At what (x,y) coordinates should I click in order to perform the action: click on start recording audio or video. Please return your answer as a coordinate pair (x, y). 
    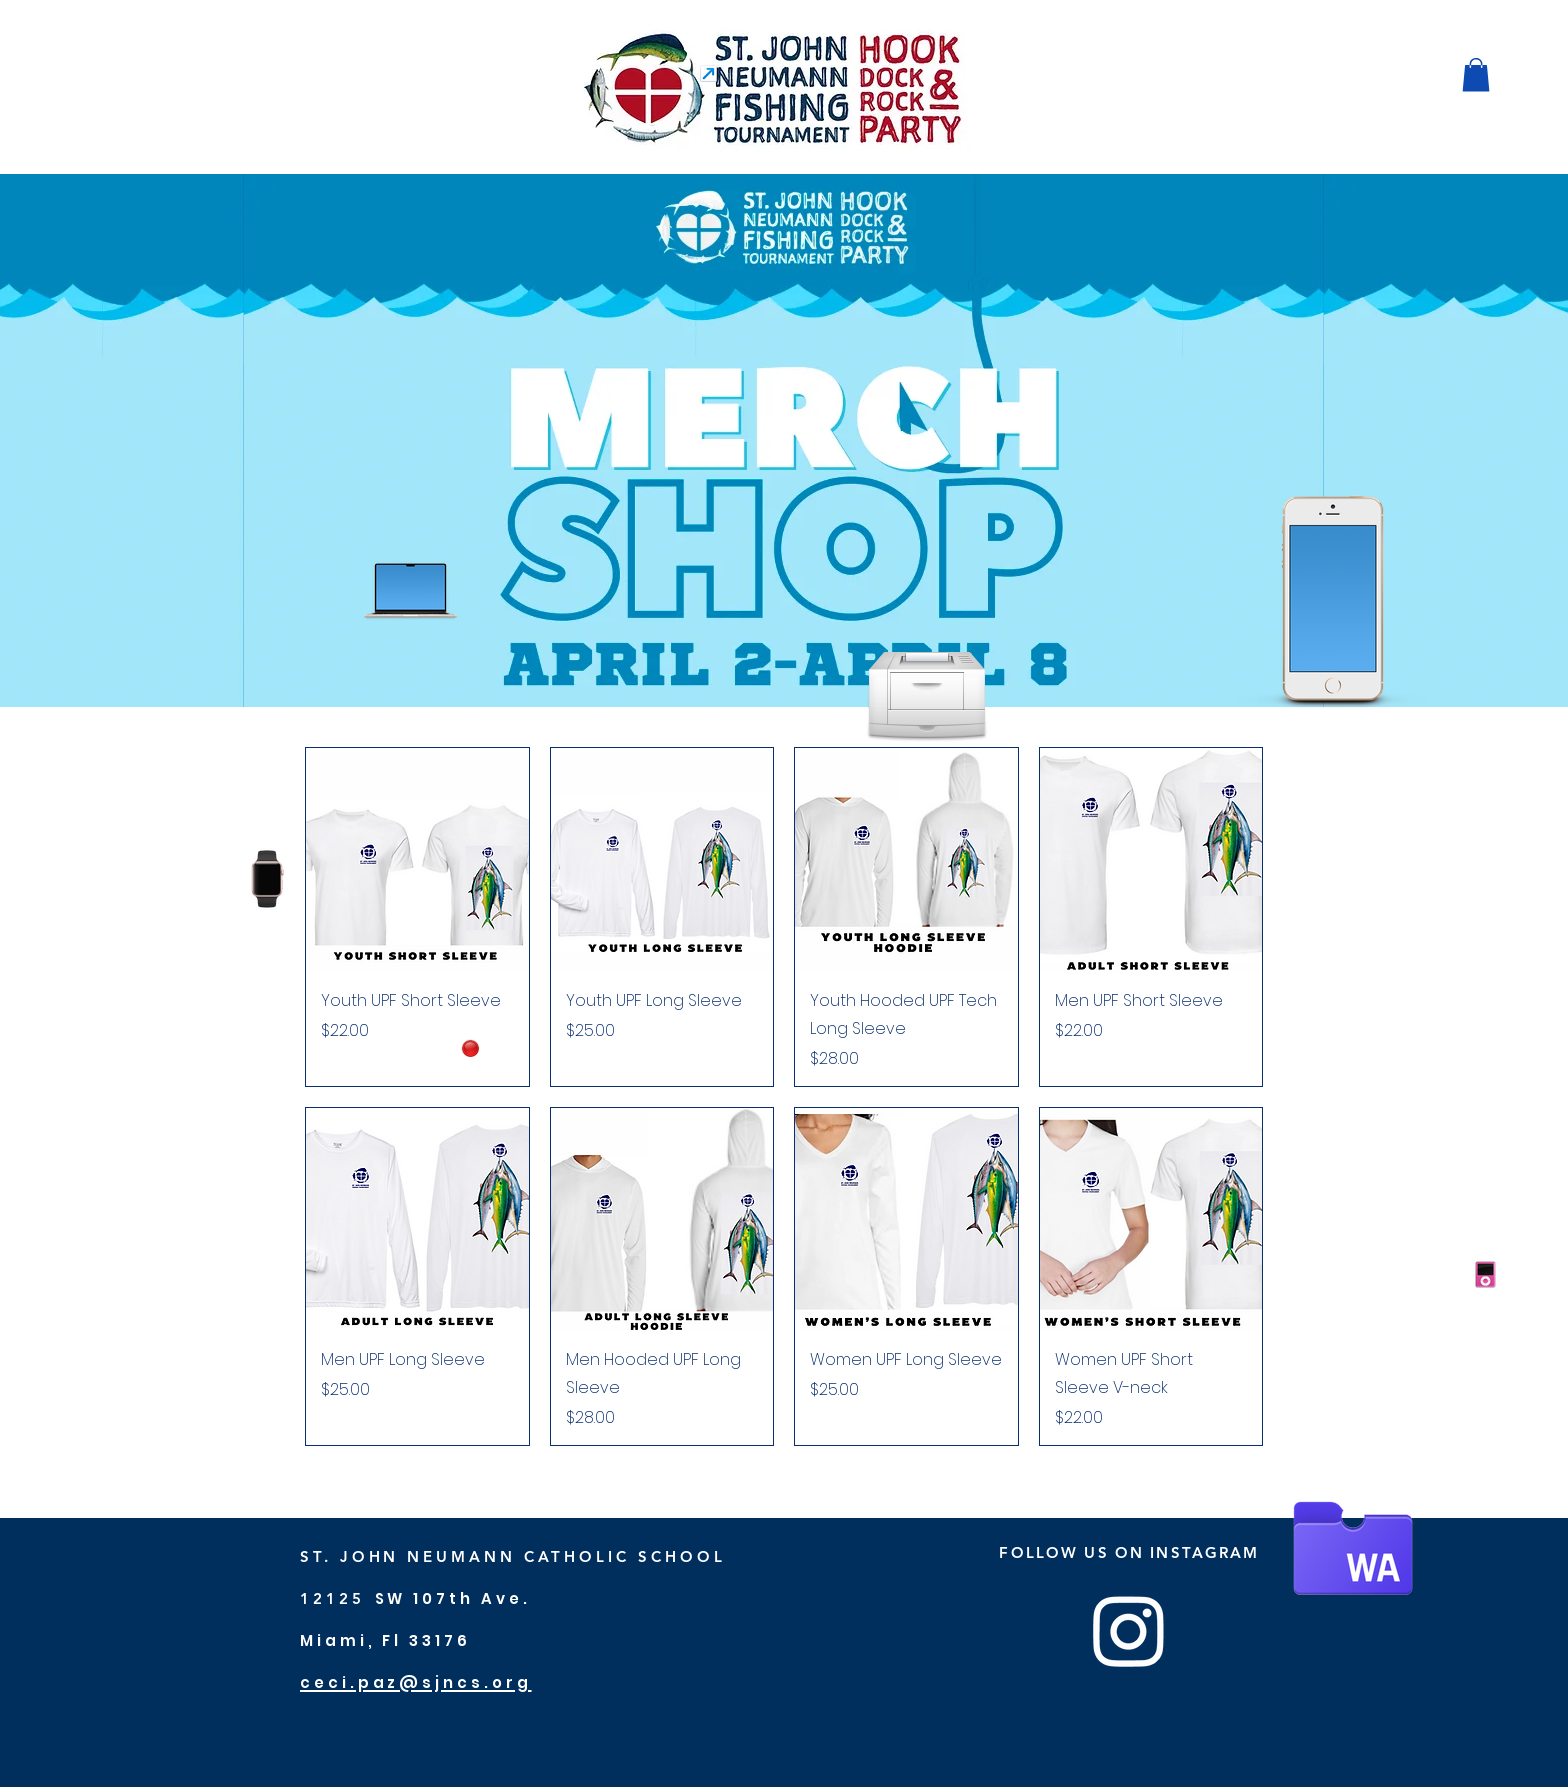
    Looking at the image, I should click on (470, 1048).